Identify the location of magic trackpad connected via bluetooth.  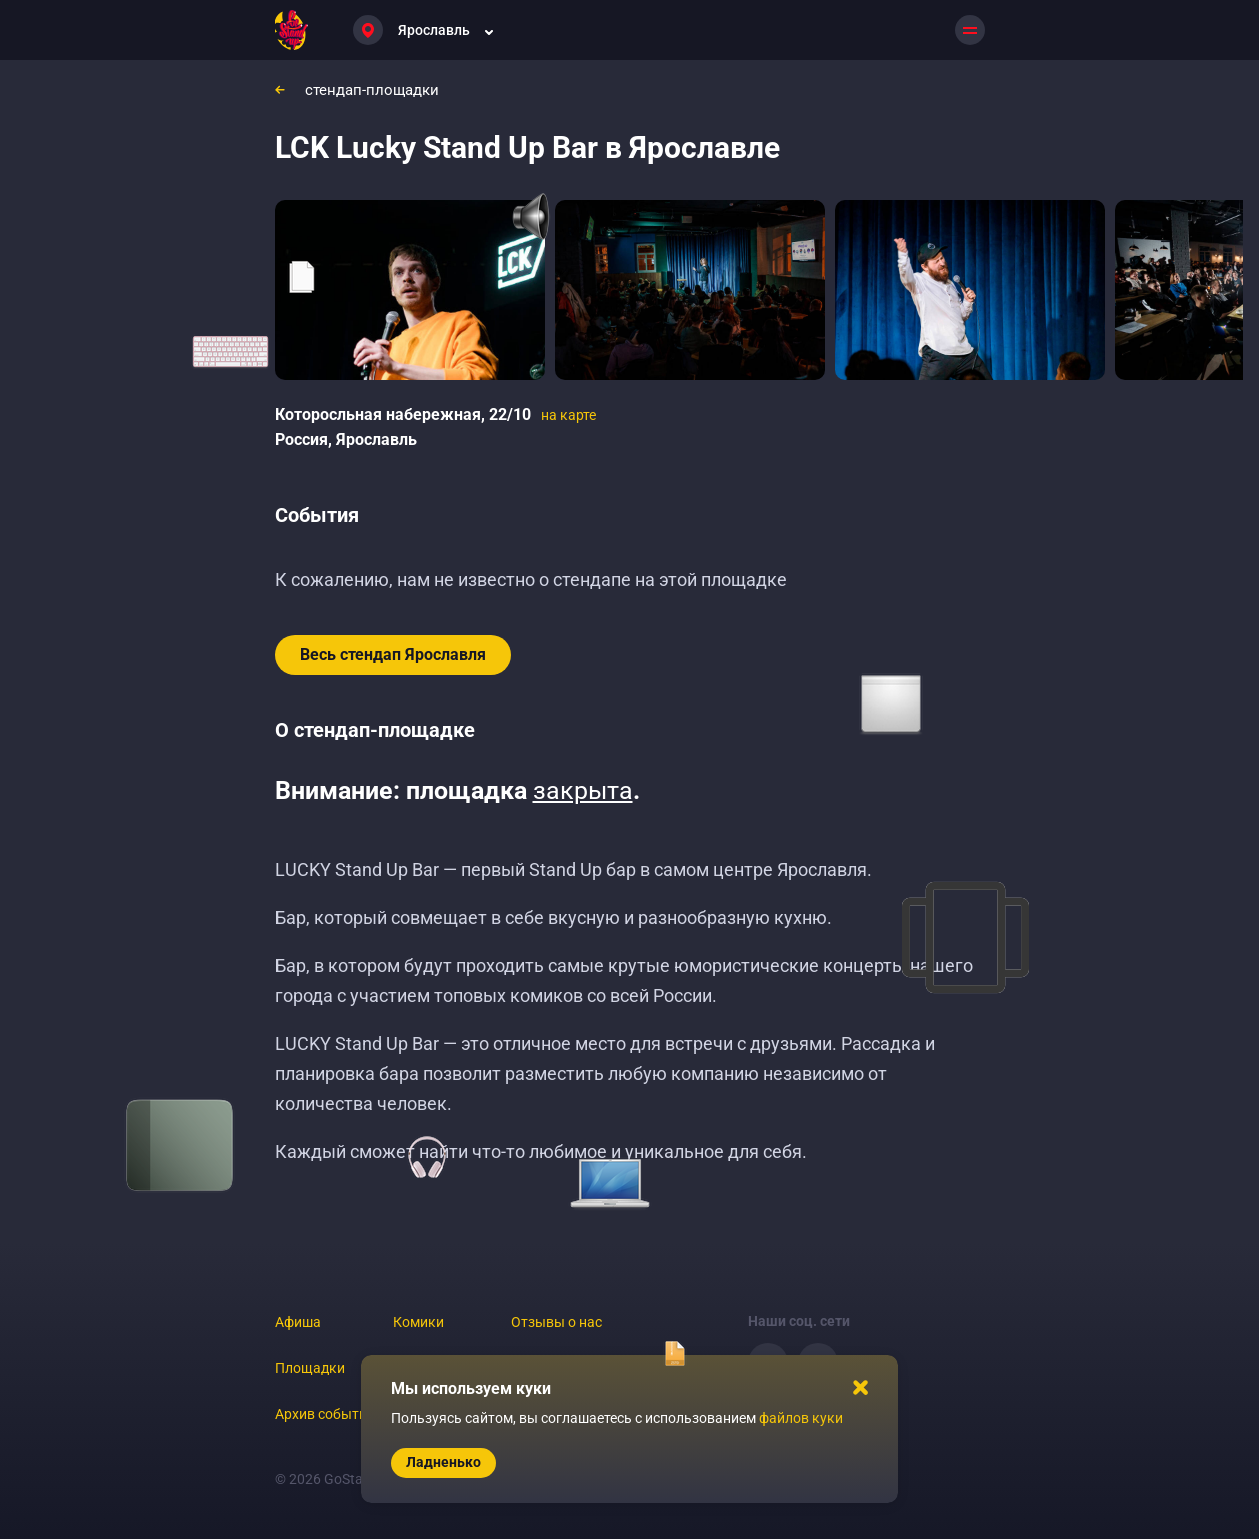
(891, 706).